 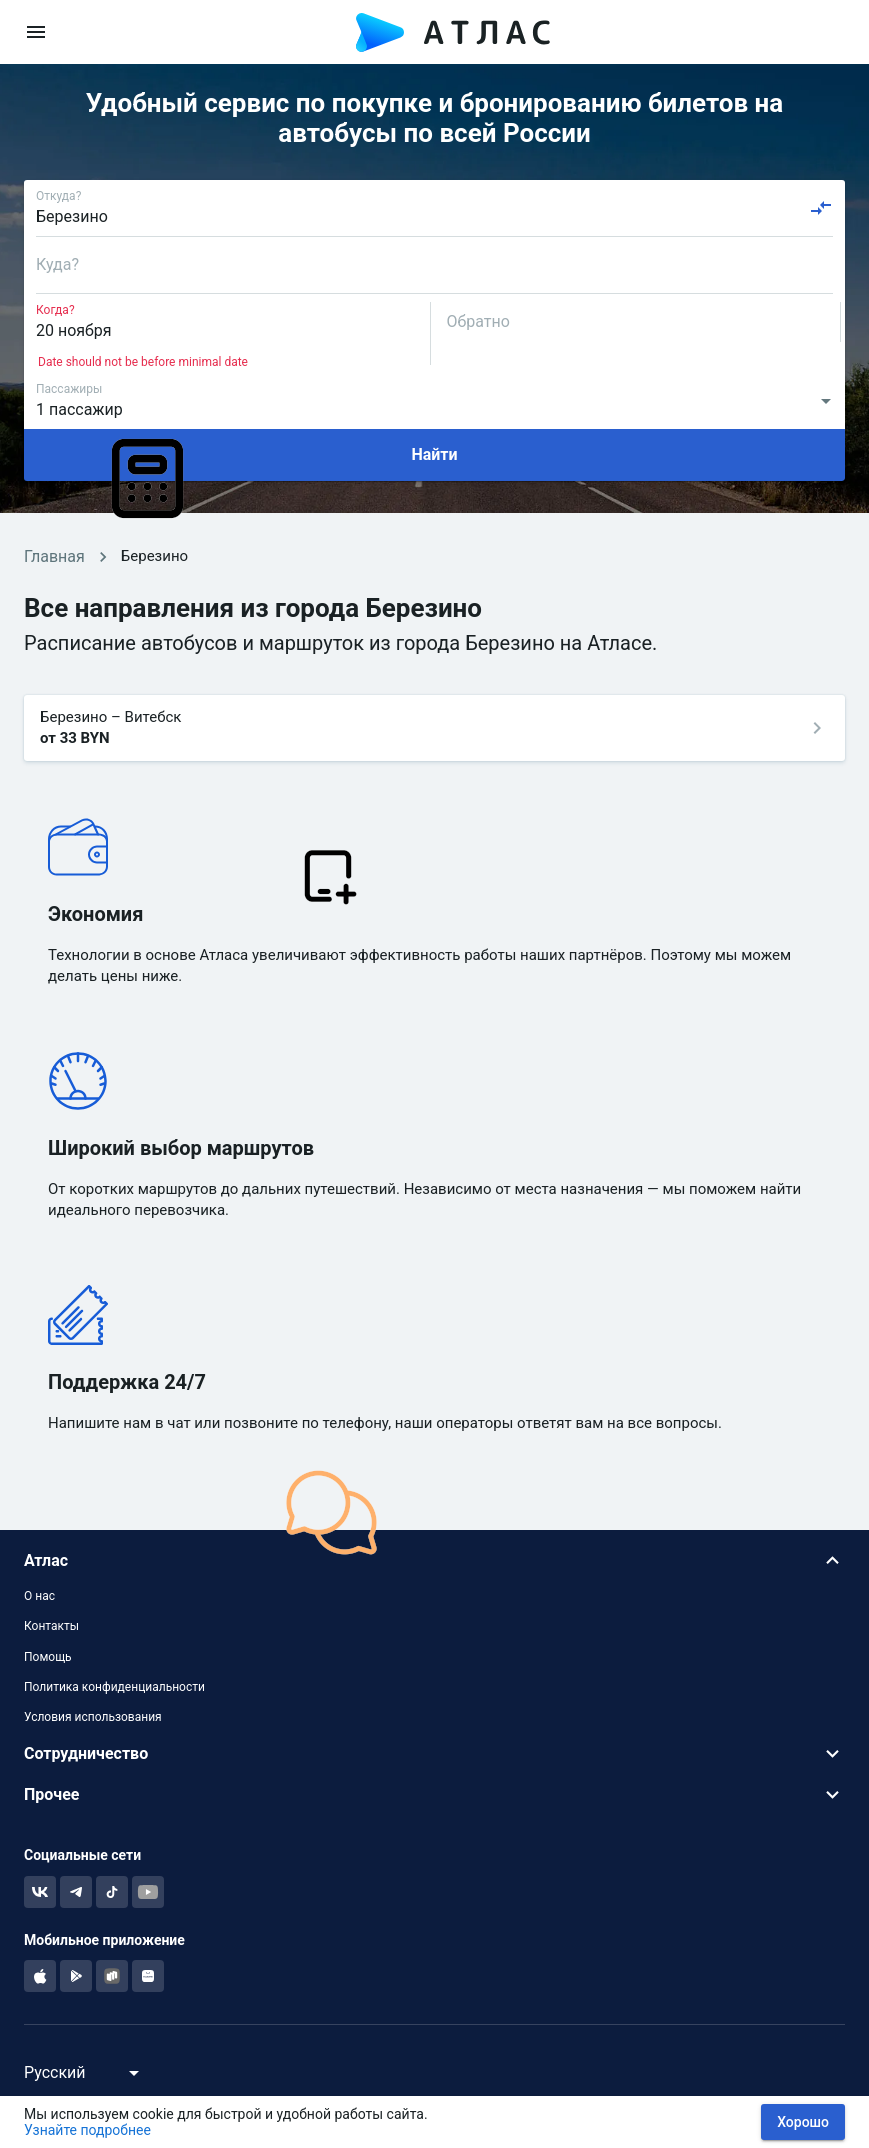 I want to click on open the calculator app, so click(x=147, y=478).